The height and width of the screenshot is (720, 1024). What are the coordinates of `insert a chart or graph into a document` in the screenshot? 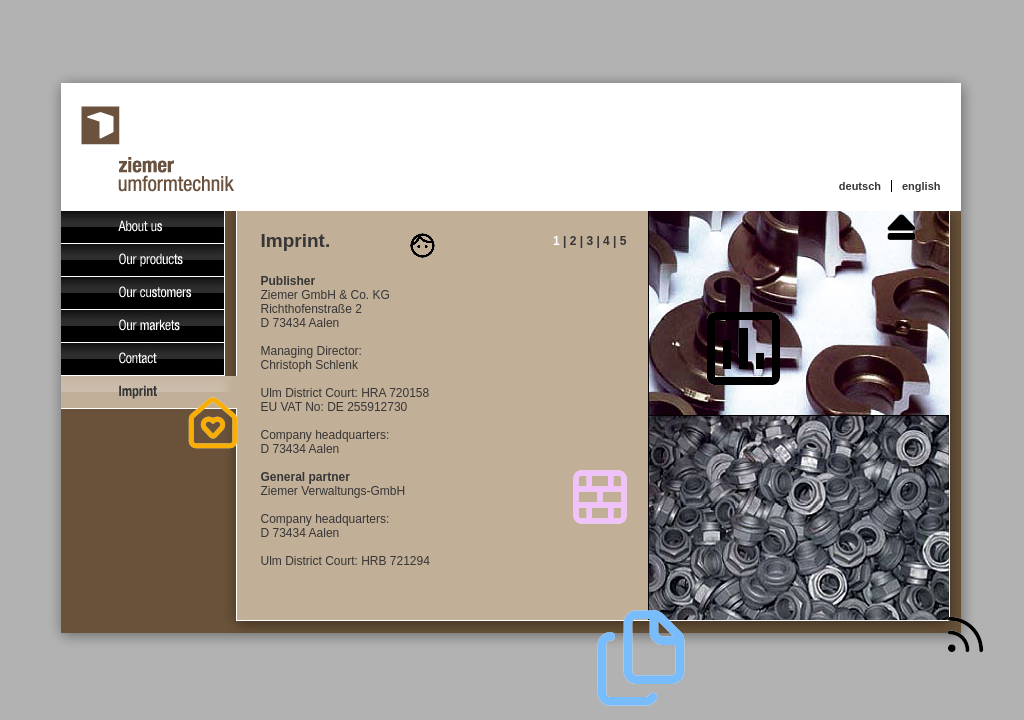 It's located at (743, 348).